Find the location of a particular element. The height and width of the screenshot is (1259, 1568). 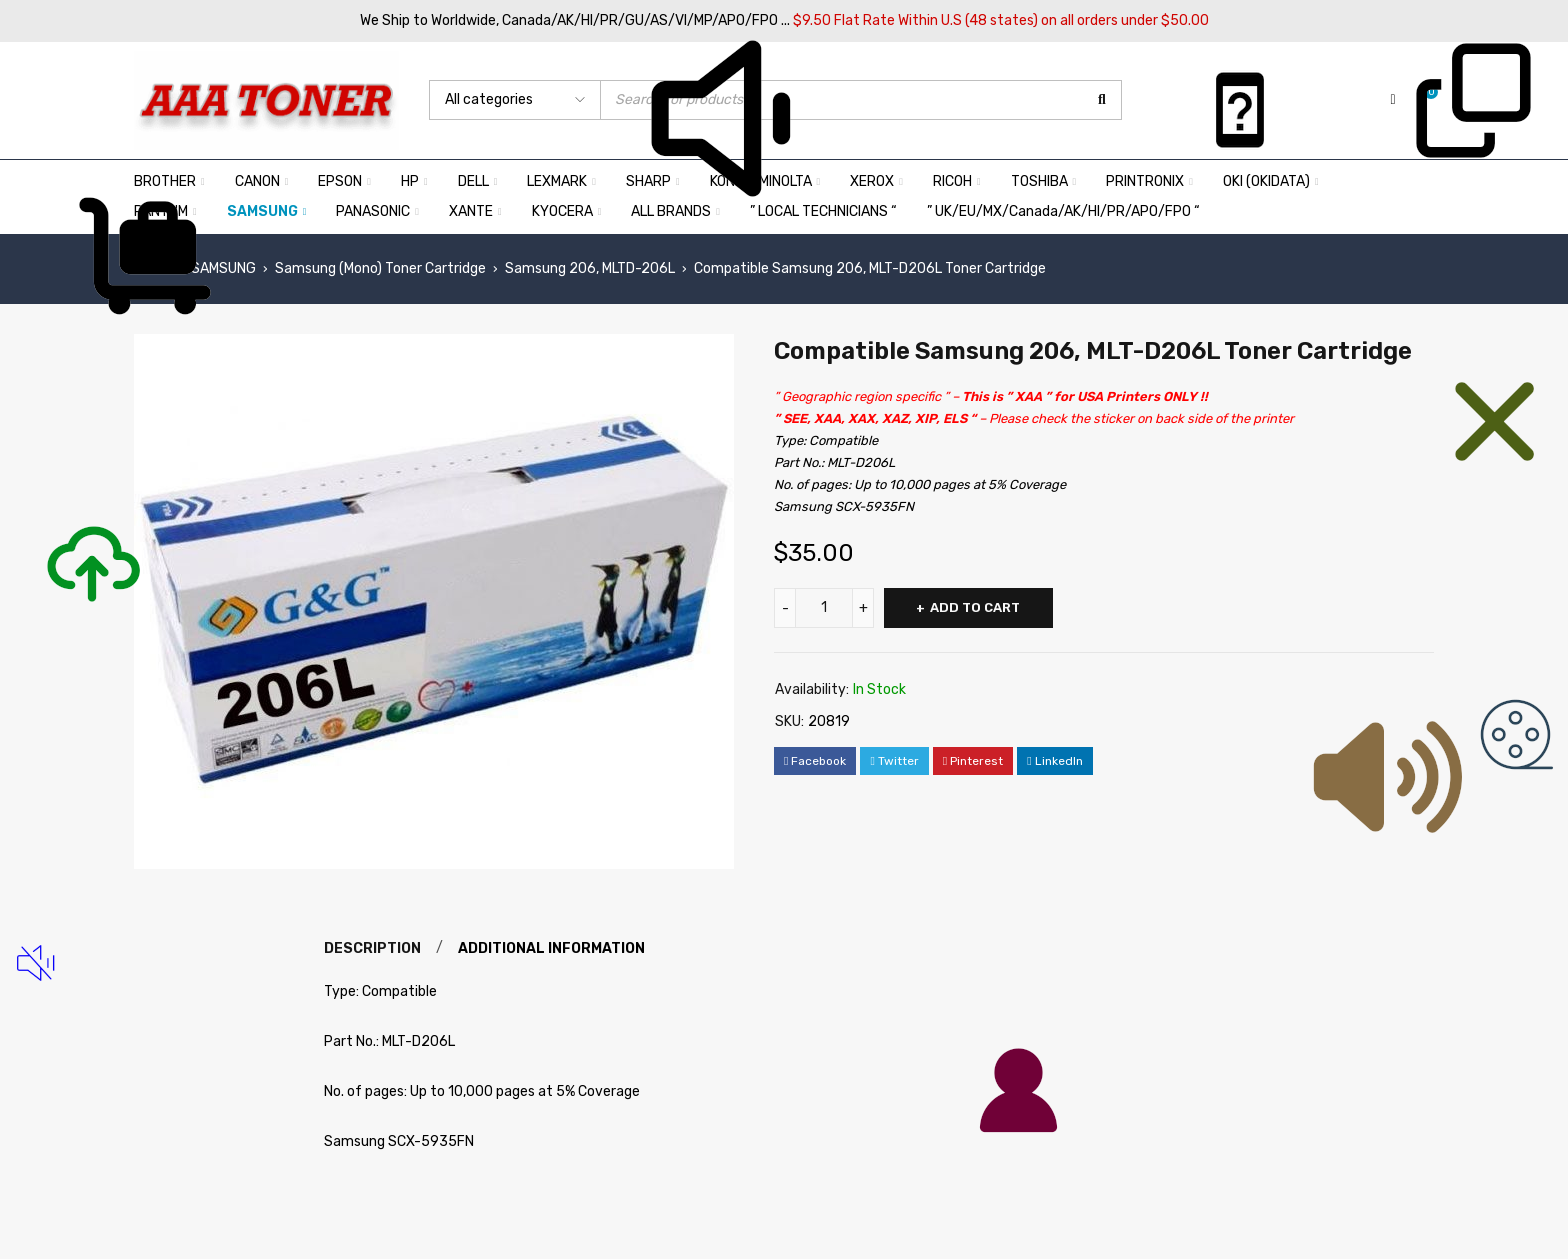

access video or movie library is located at coordinates (1515, 734).